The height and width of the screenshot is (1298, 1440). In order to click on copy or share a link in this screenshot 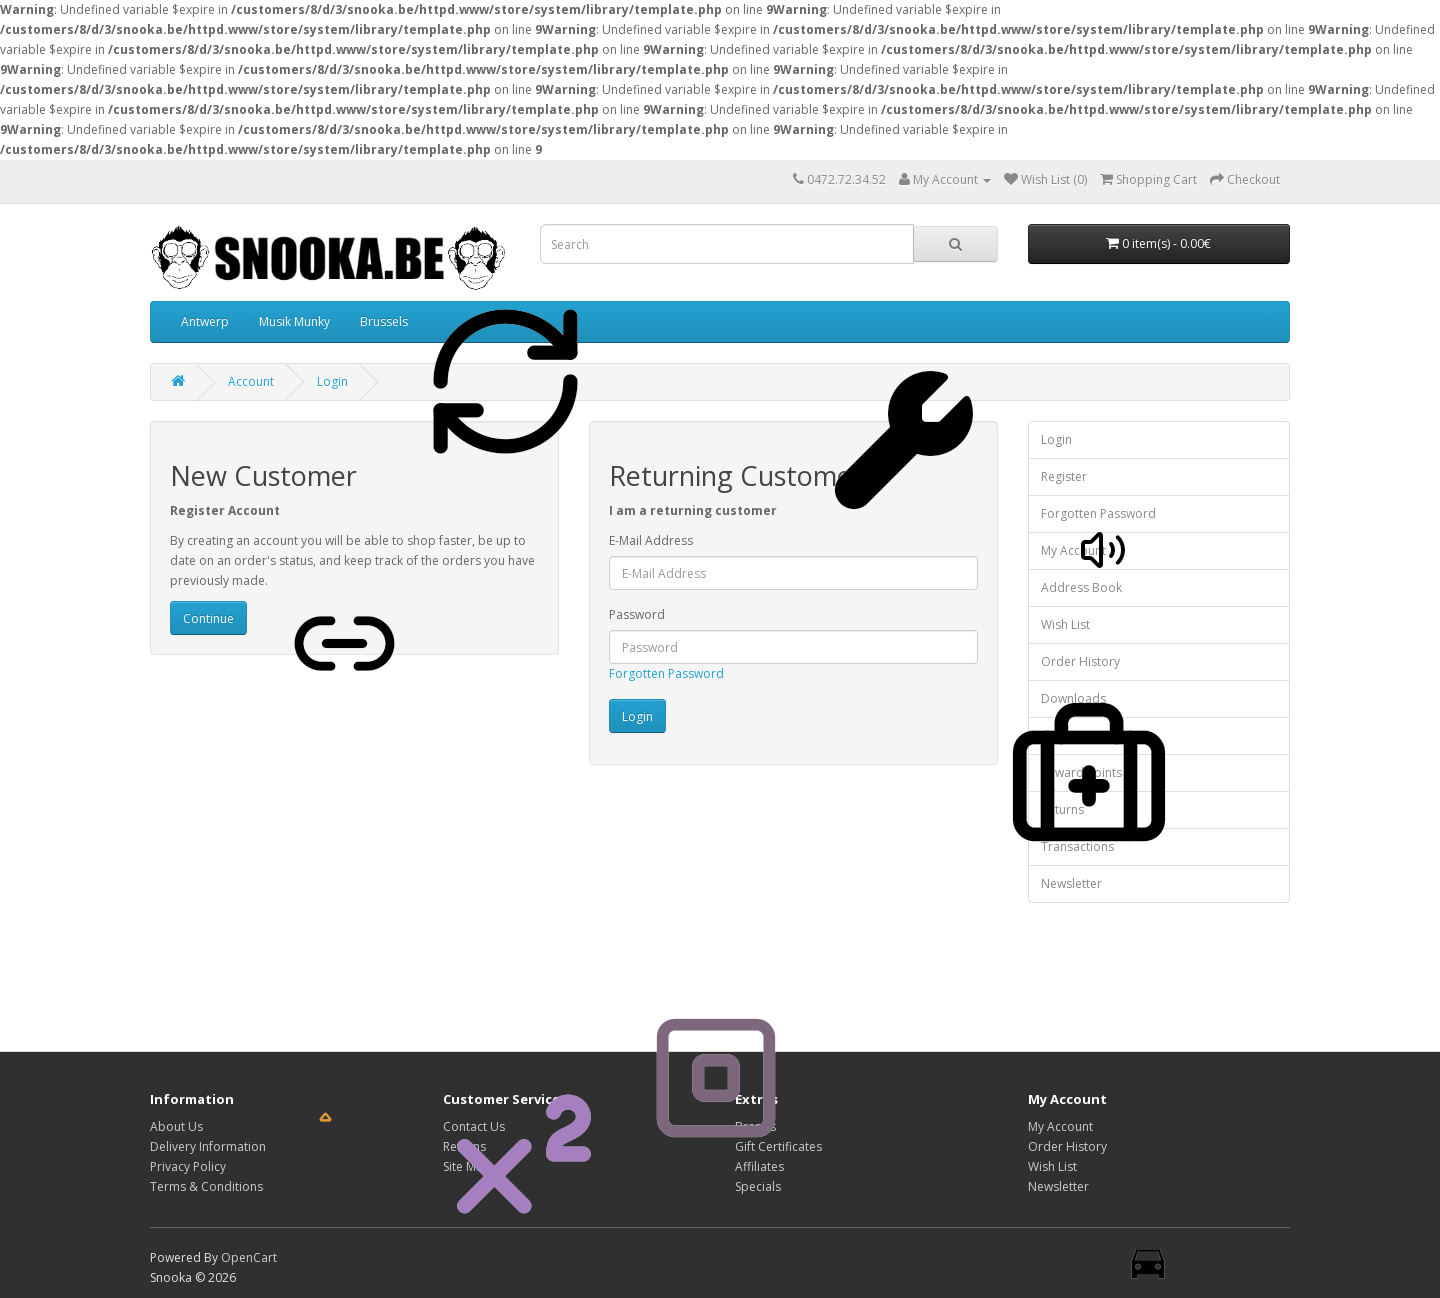, I will do `click(344, 643)`.